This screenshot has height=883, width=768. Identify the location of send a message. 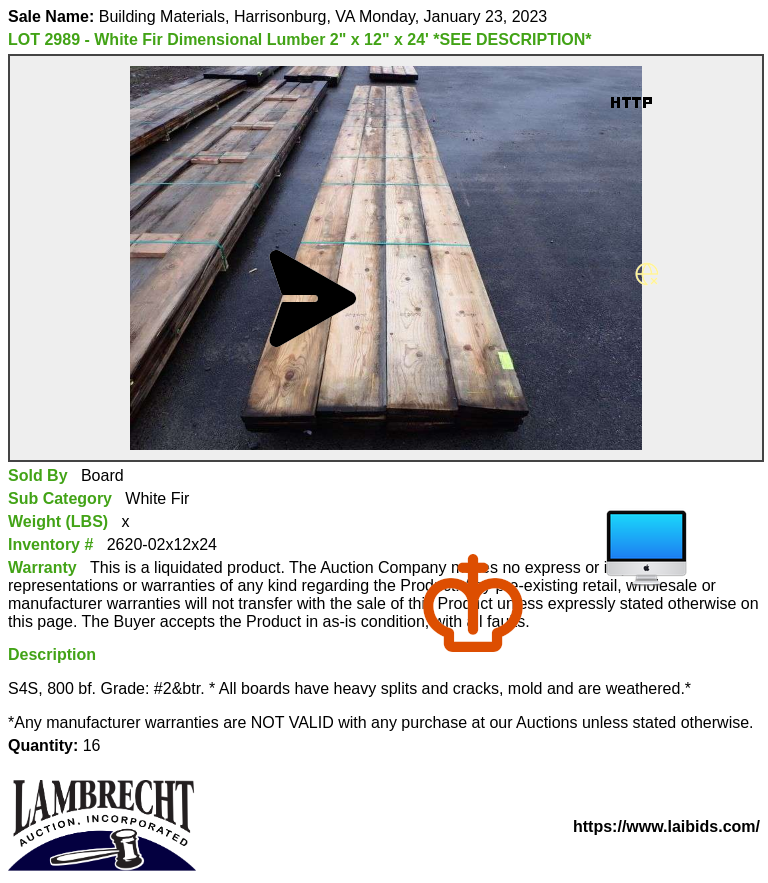
(307, 298).